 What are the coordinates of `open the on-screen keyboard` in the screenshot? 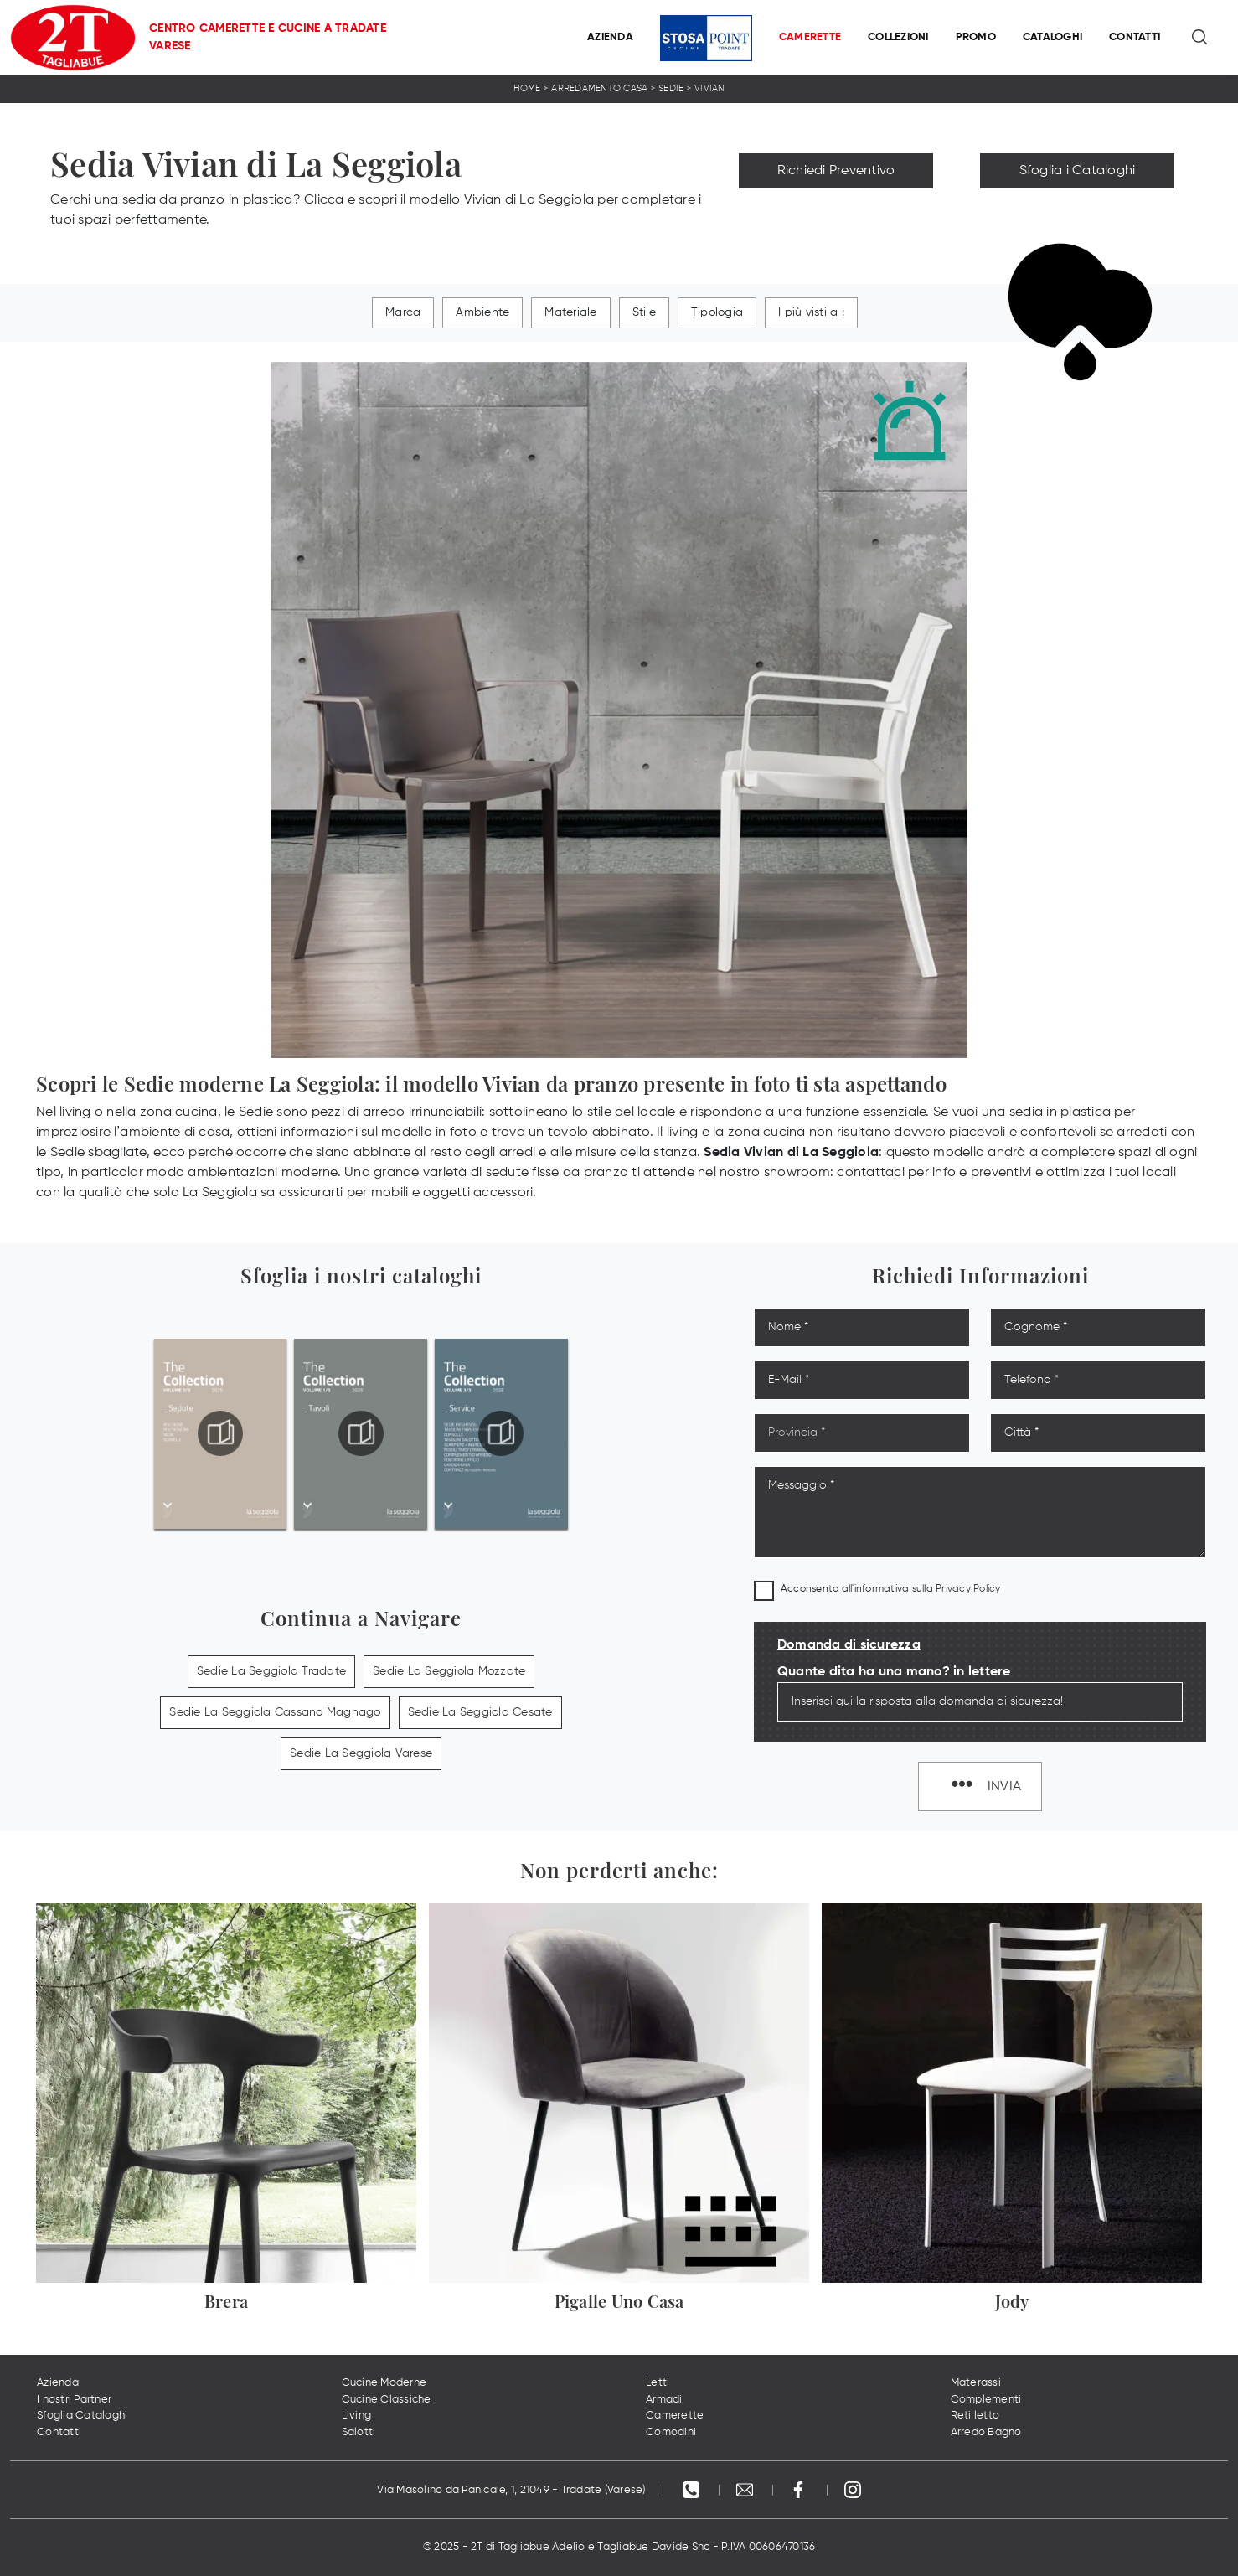 It's located at (730, 2231).